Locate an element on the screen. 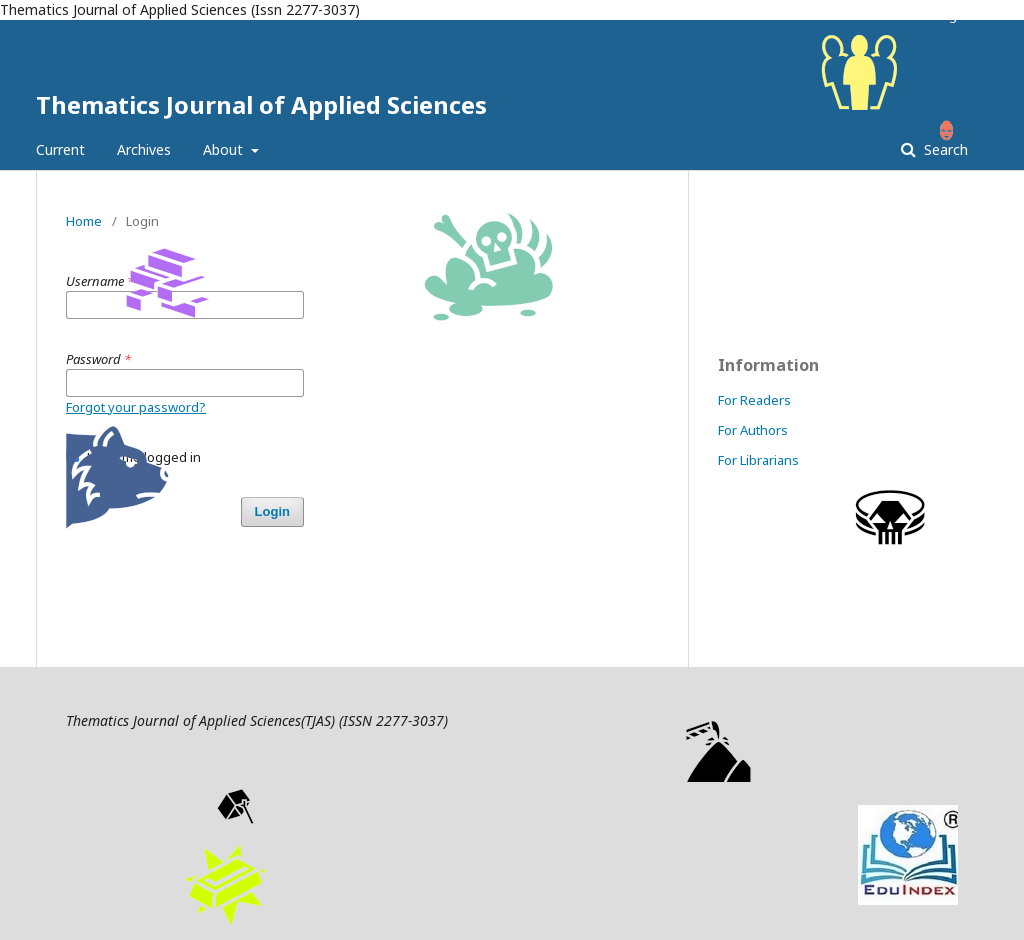 The height and width of the screenshot is (940, 1024). select a skull emblem or signet for your profile is located at coordinates (890, 518).